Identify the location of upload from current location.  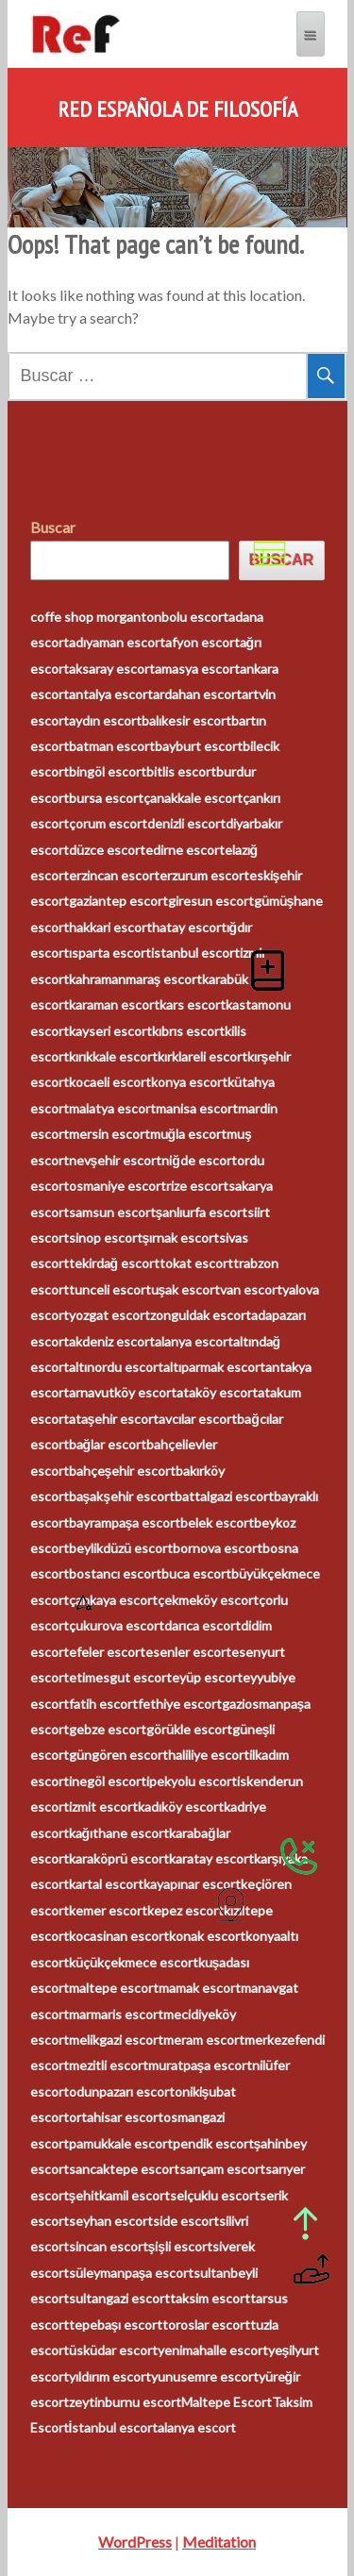
(305, 2223).